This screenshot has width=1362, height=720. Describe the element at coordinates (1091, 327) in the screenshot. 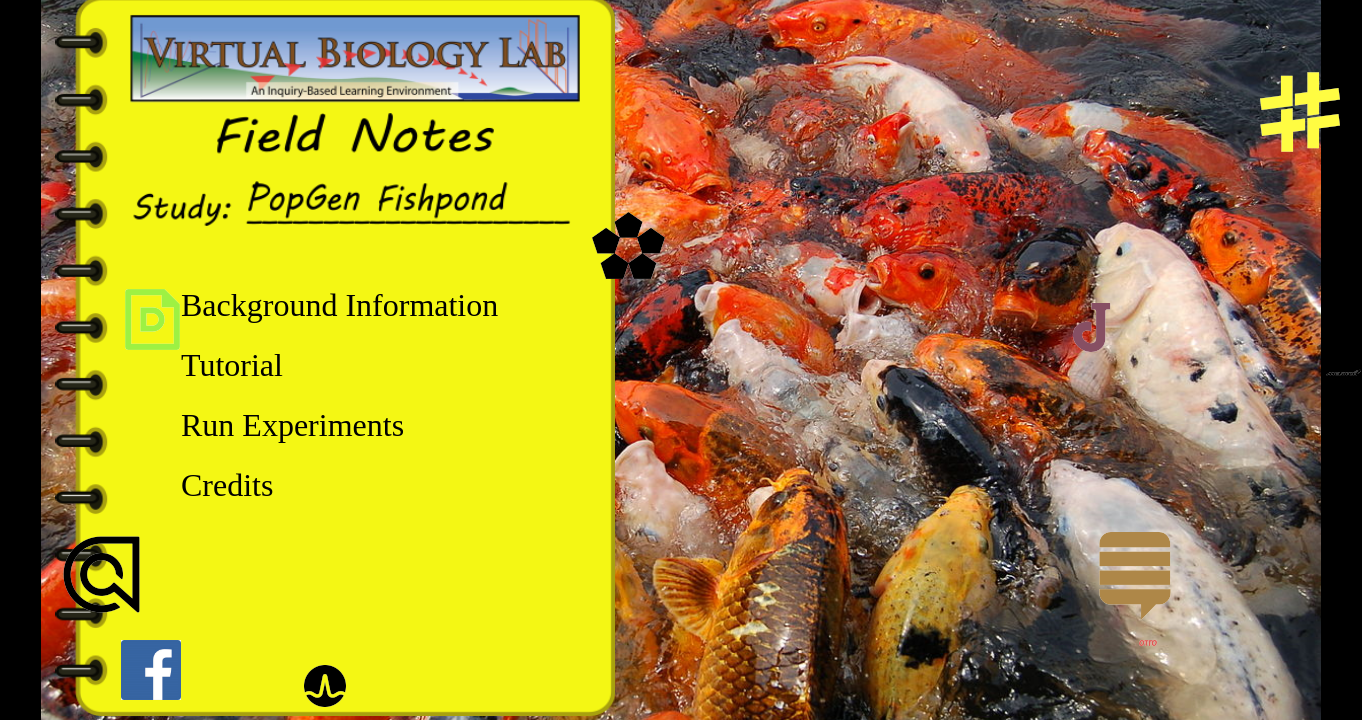

I see `open Joplin note-taking app` at that location.